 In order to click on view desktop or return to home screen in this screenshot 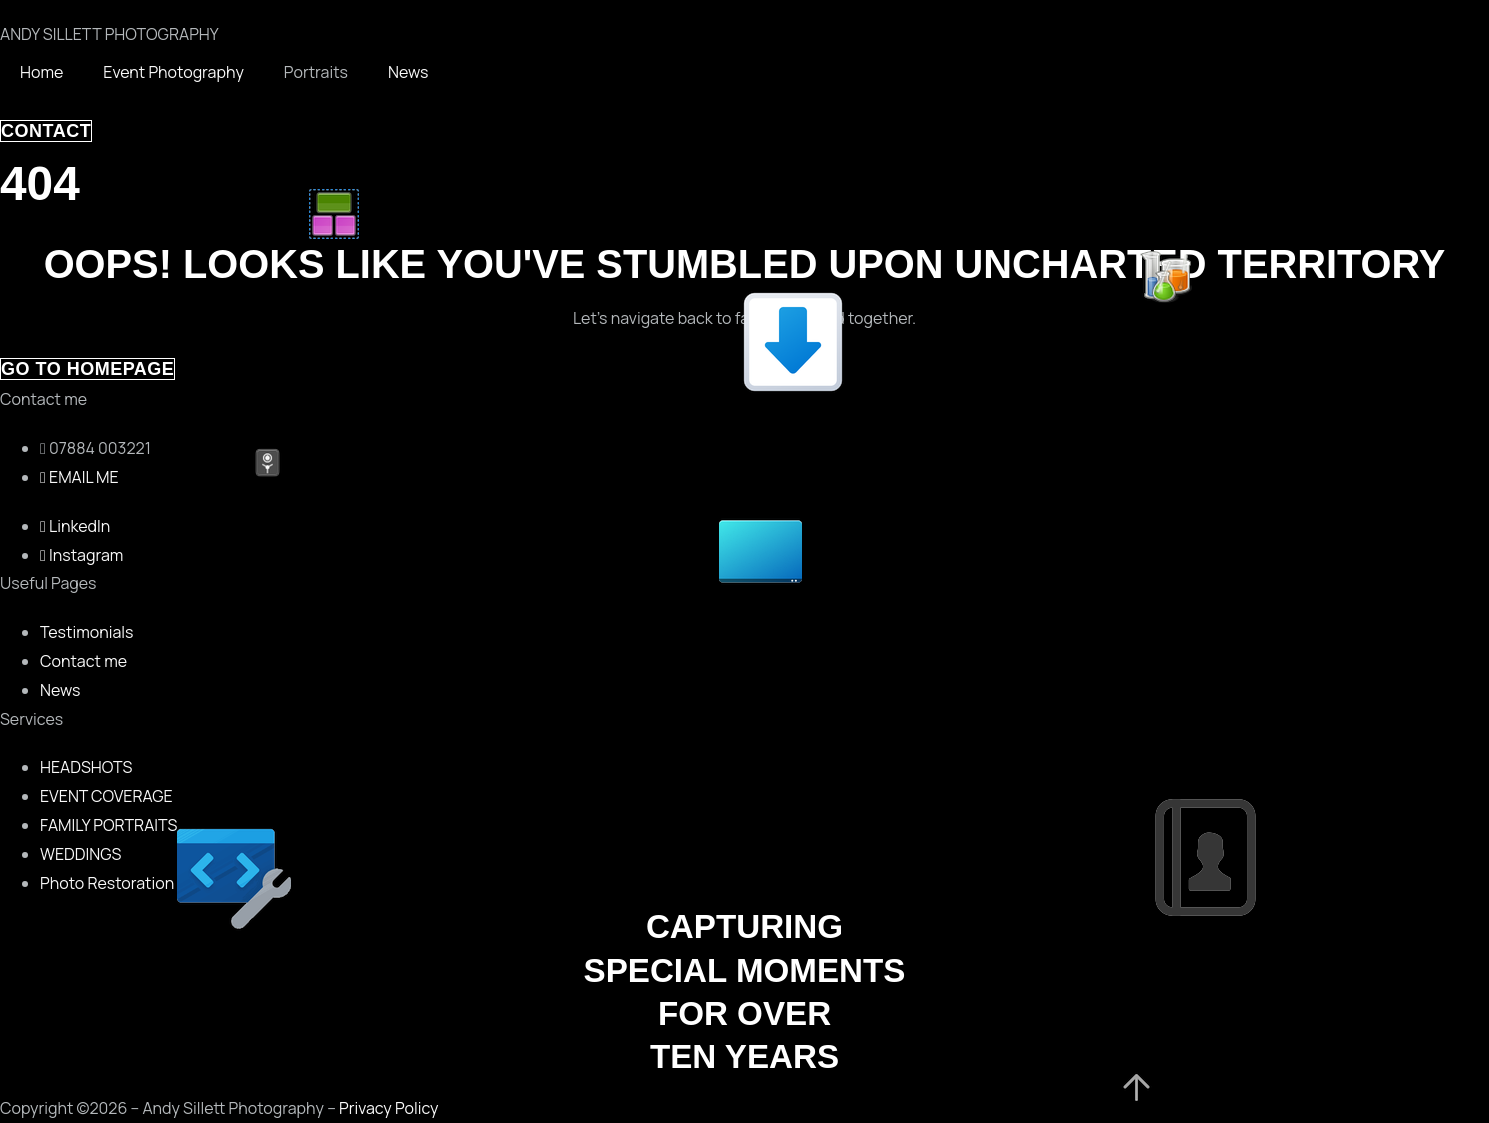, I will do `click(760, 551)`.